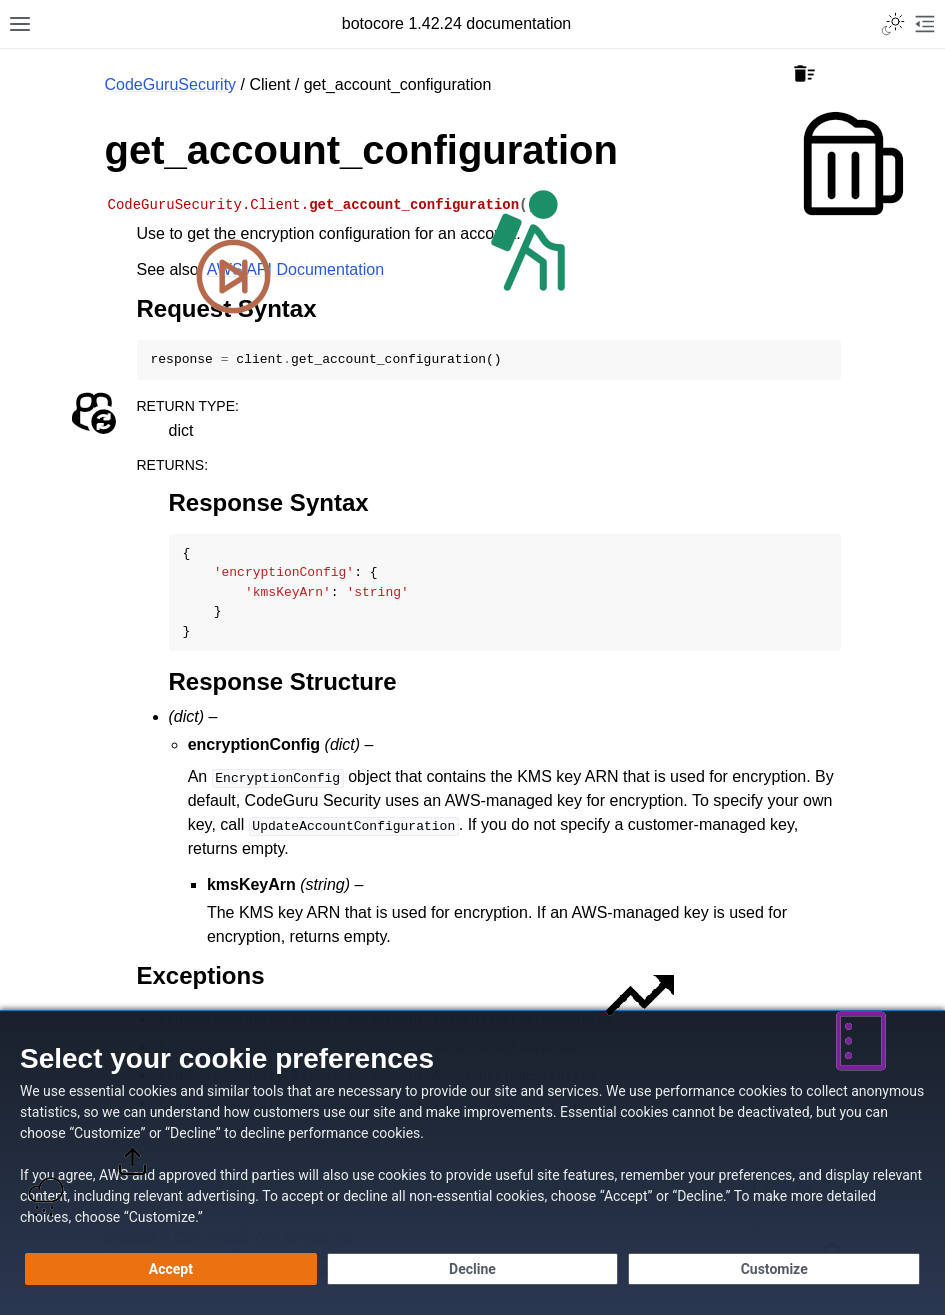  What do you see at coordinates (532, 240) in the screenshot?
I see `access hiking trails or outdoor activities` at bounding box center [532, 240].